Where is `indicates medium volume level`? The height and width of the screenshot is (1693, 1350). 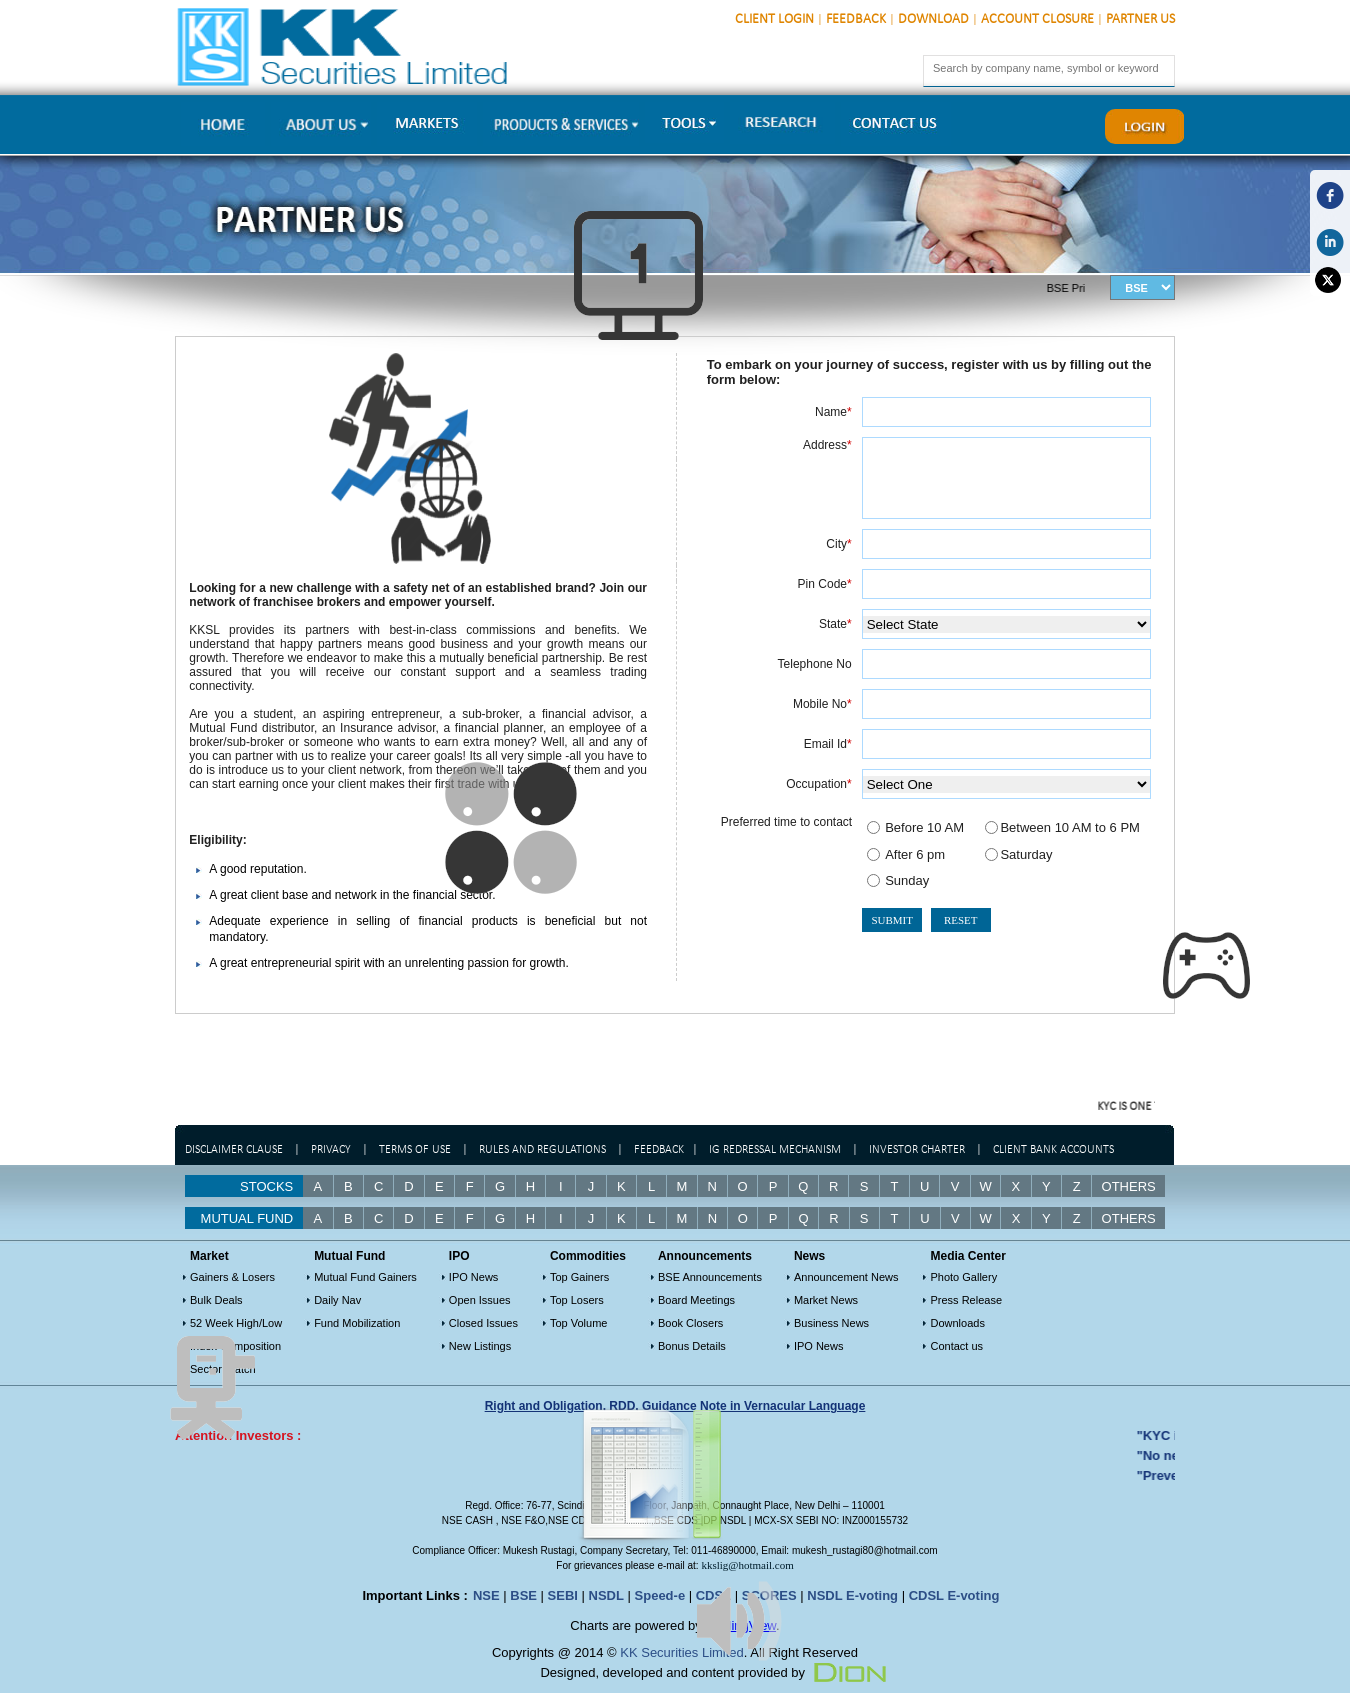 indicates medium volume level is located at coordinates (742, 1621).